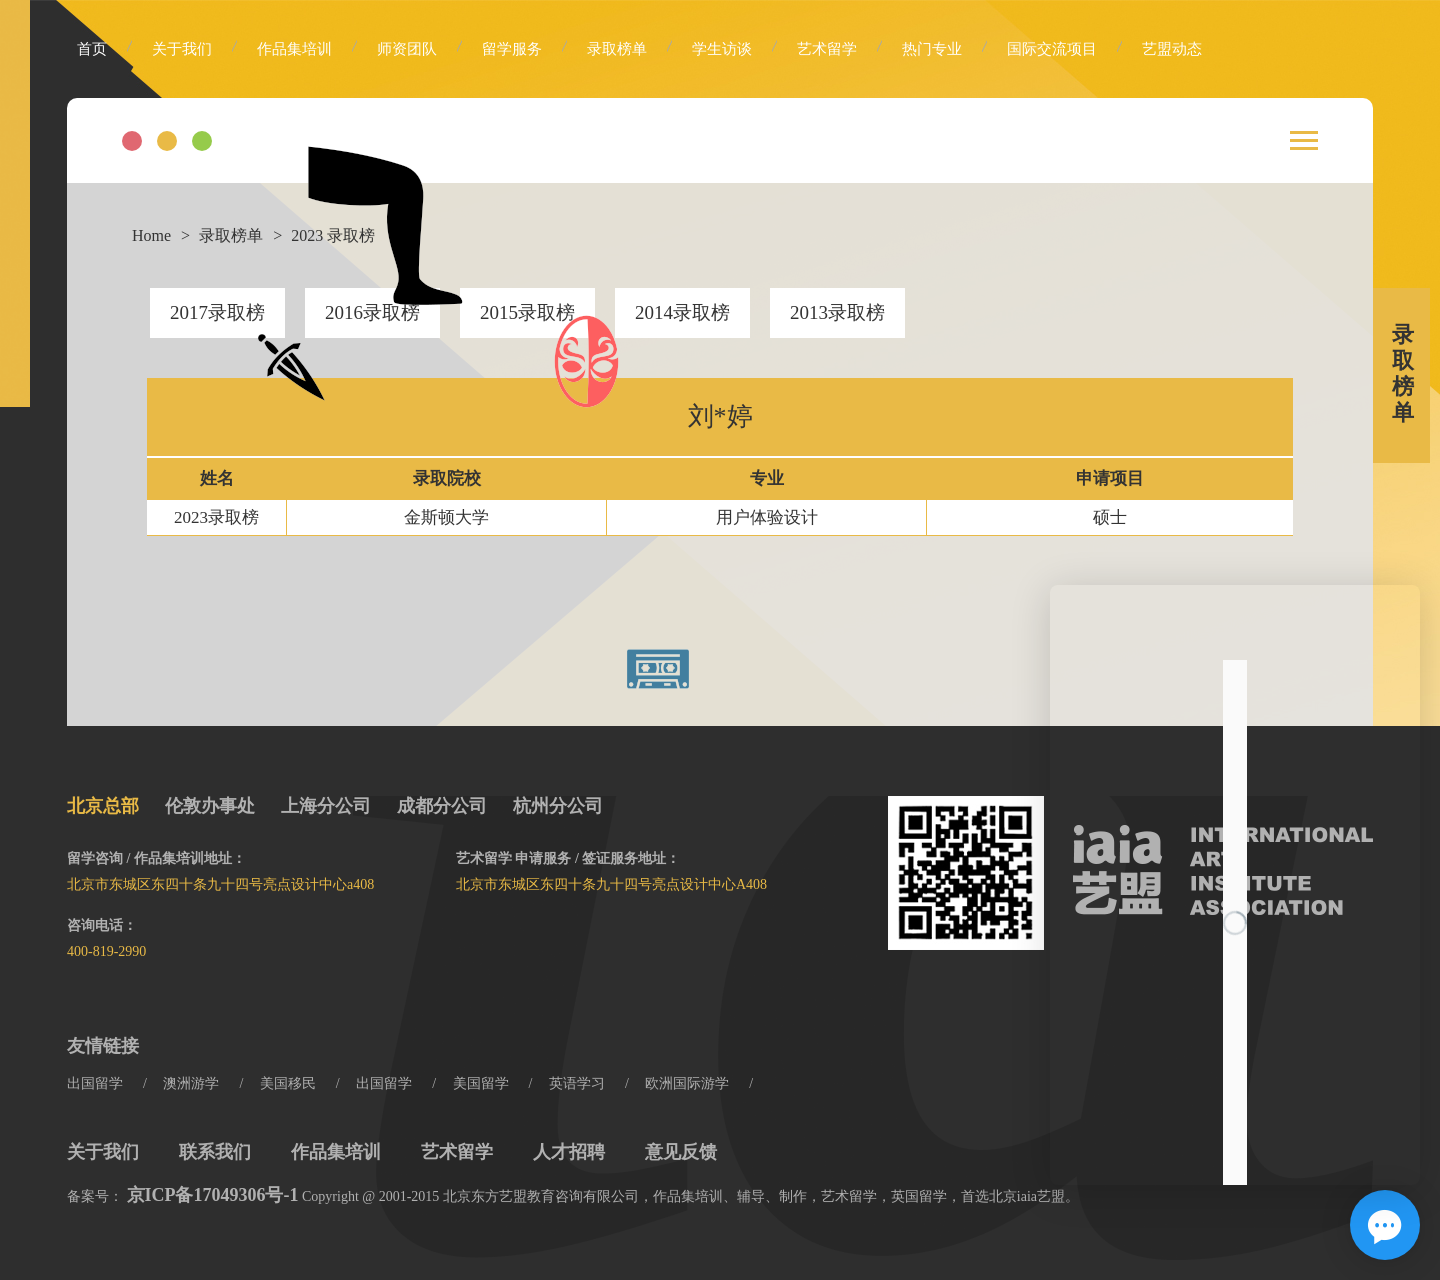  I want to click on select leg in body part anatomy diagram, so click(387, 226).